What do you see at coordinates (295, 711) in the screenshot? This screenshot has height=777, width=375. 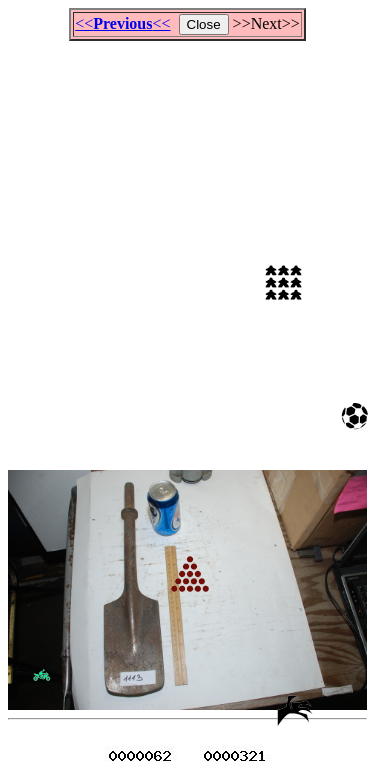 I see `select evil or dark faction in game` at bounding box center [295, 711].